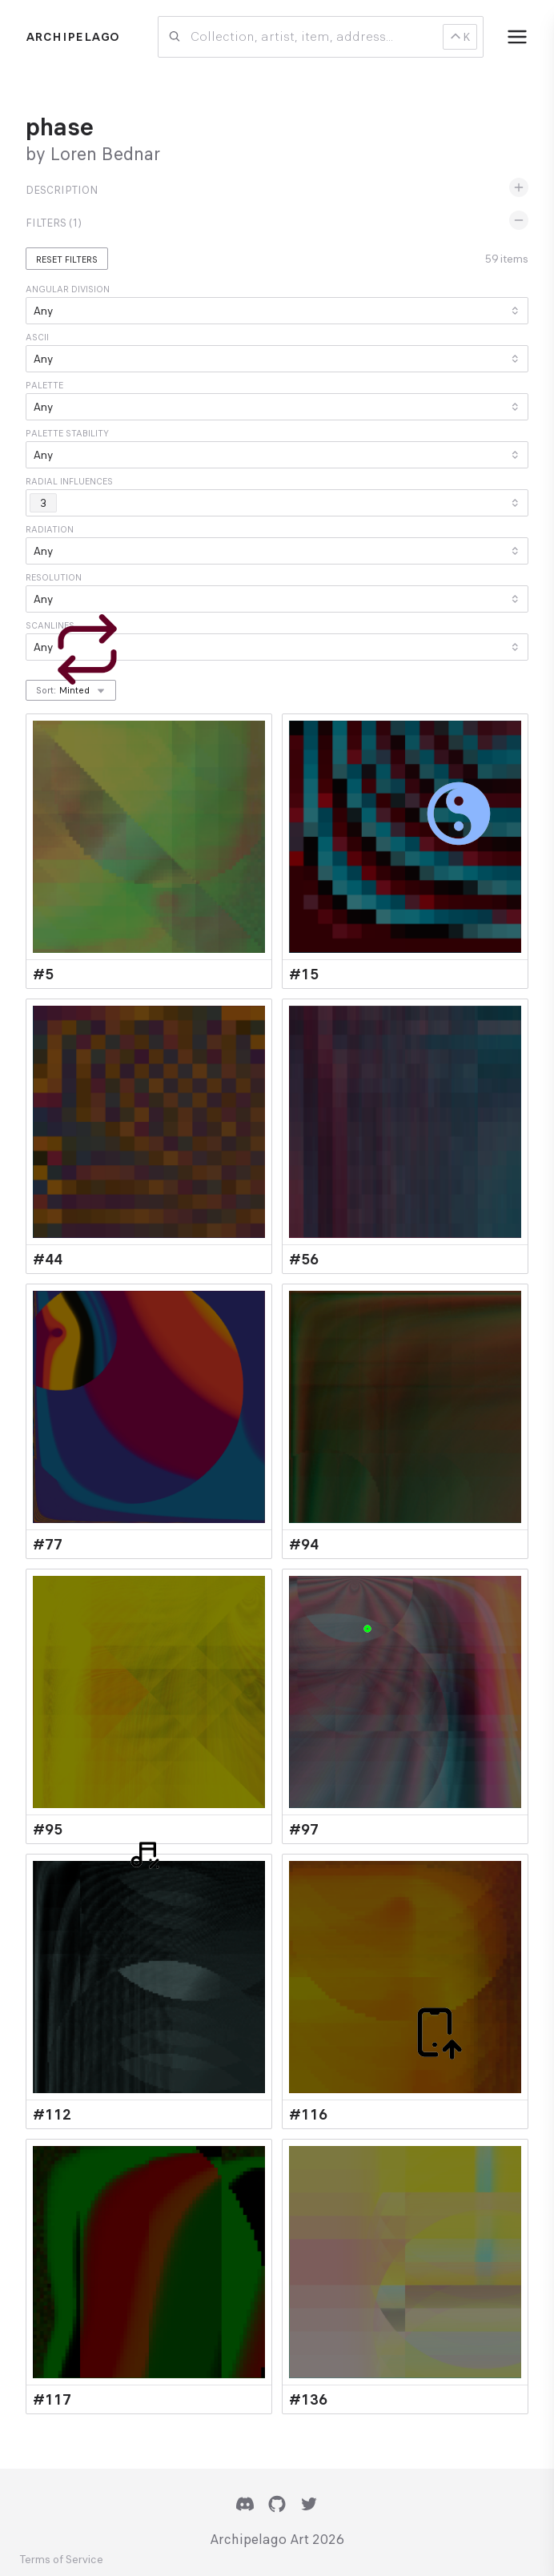 This screenshot has height=2576, width=554. Describe the element at coordinates (459, 814) in the screenshot. I see `toggle balance or harmony mode` at that location.